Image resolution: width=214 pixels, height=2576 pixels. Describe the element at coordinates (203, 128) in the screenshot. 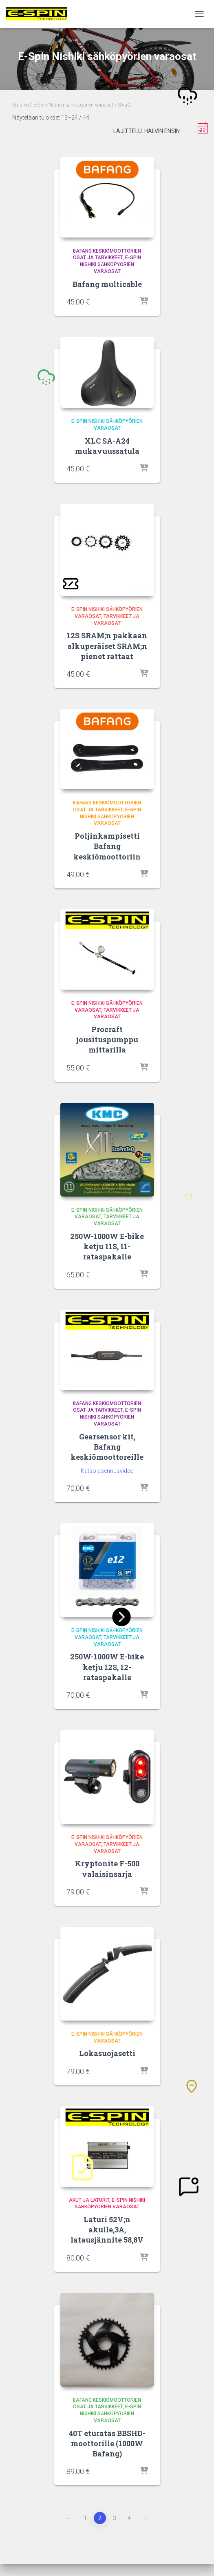

I see `view calendar or schedule` at that location.